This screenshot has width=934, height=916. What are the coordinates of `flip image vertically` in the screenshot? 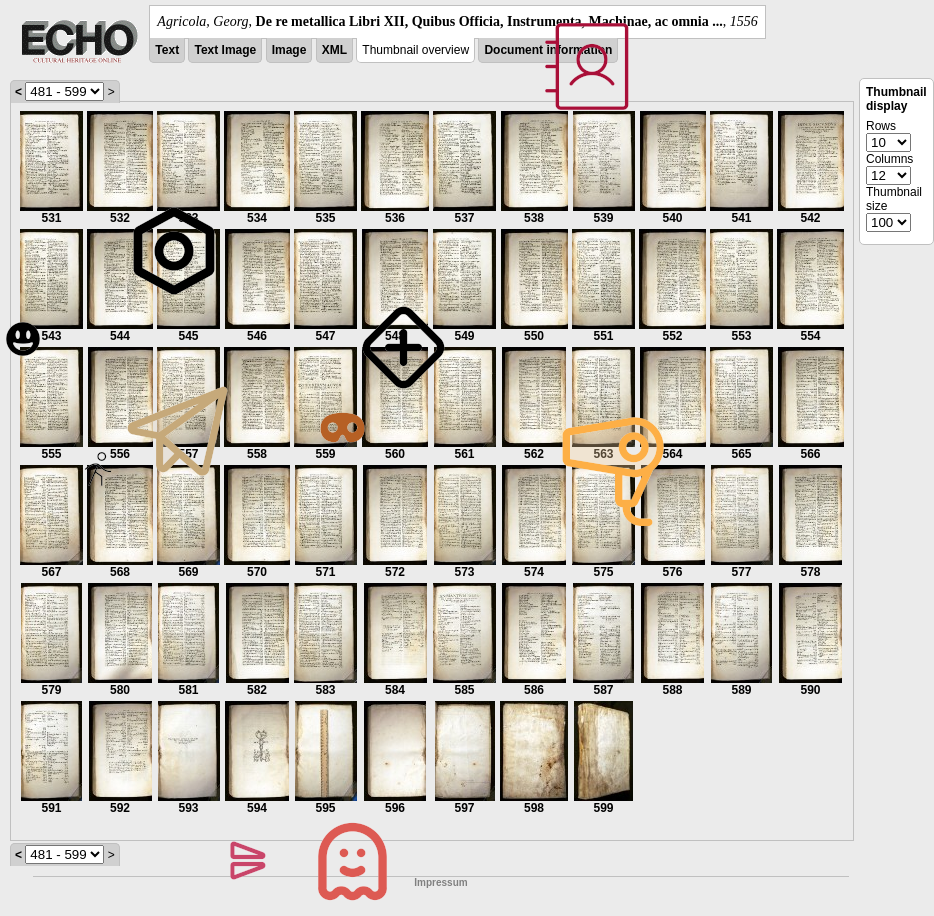 It's located at (246, 860).